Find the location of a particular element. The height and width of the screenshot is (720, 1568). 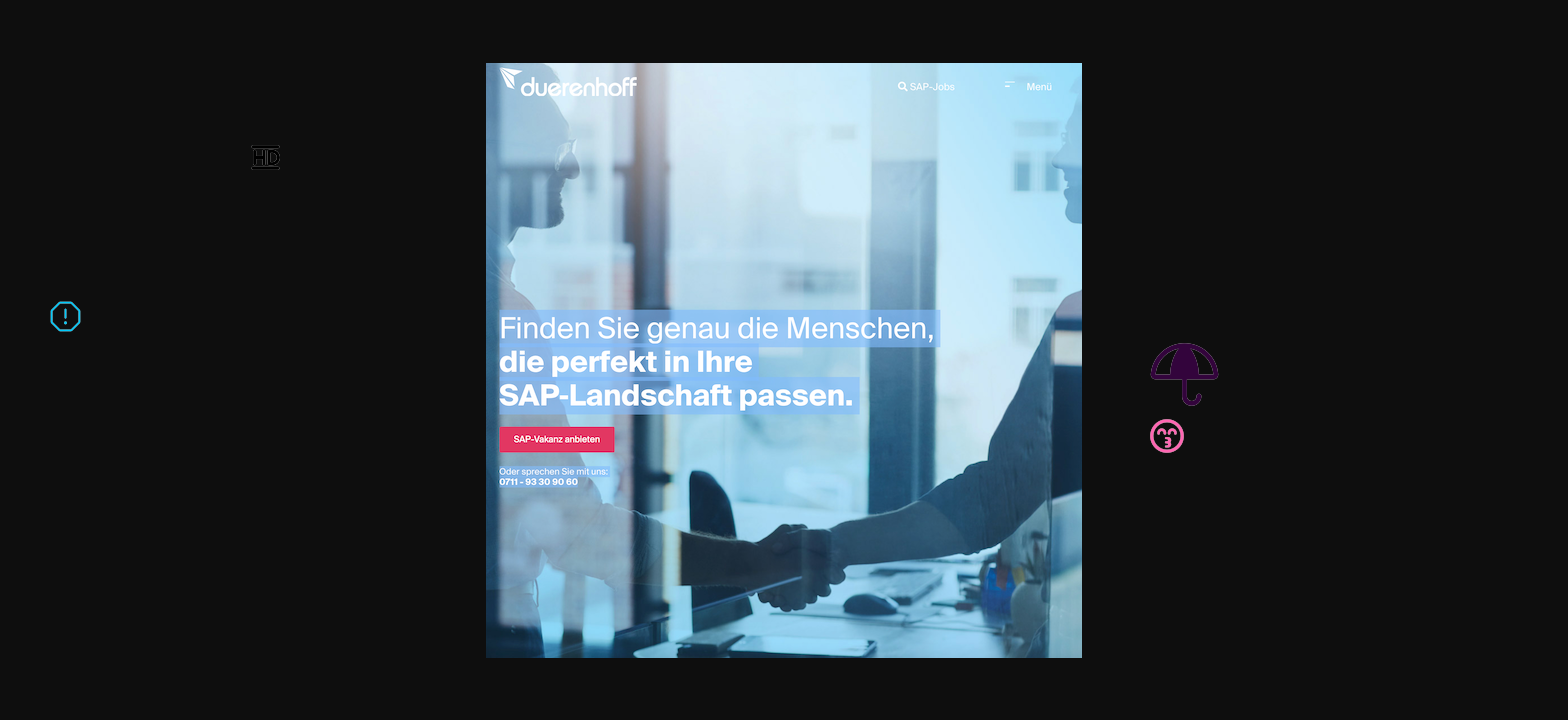

indicates high-definition video quality is located at coordinates (265, 157).